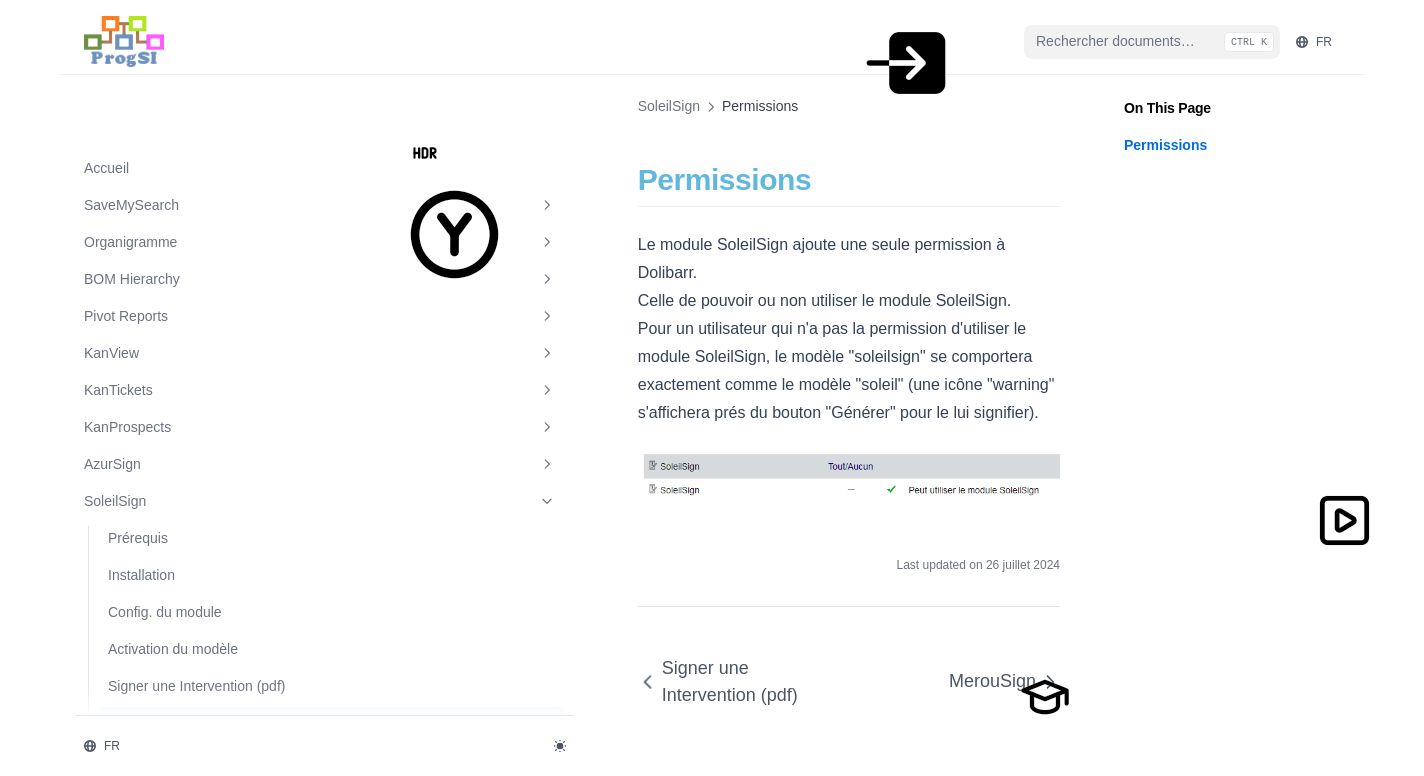 Image resolution: width=1424 pixels, height=776 pixels. What do you see at coordinates (454, 234) in the screenshot?
I see `xbox controller Y button indicator` at bounding box center [454, 234].